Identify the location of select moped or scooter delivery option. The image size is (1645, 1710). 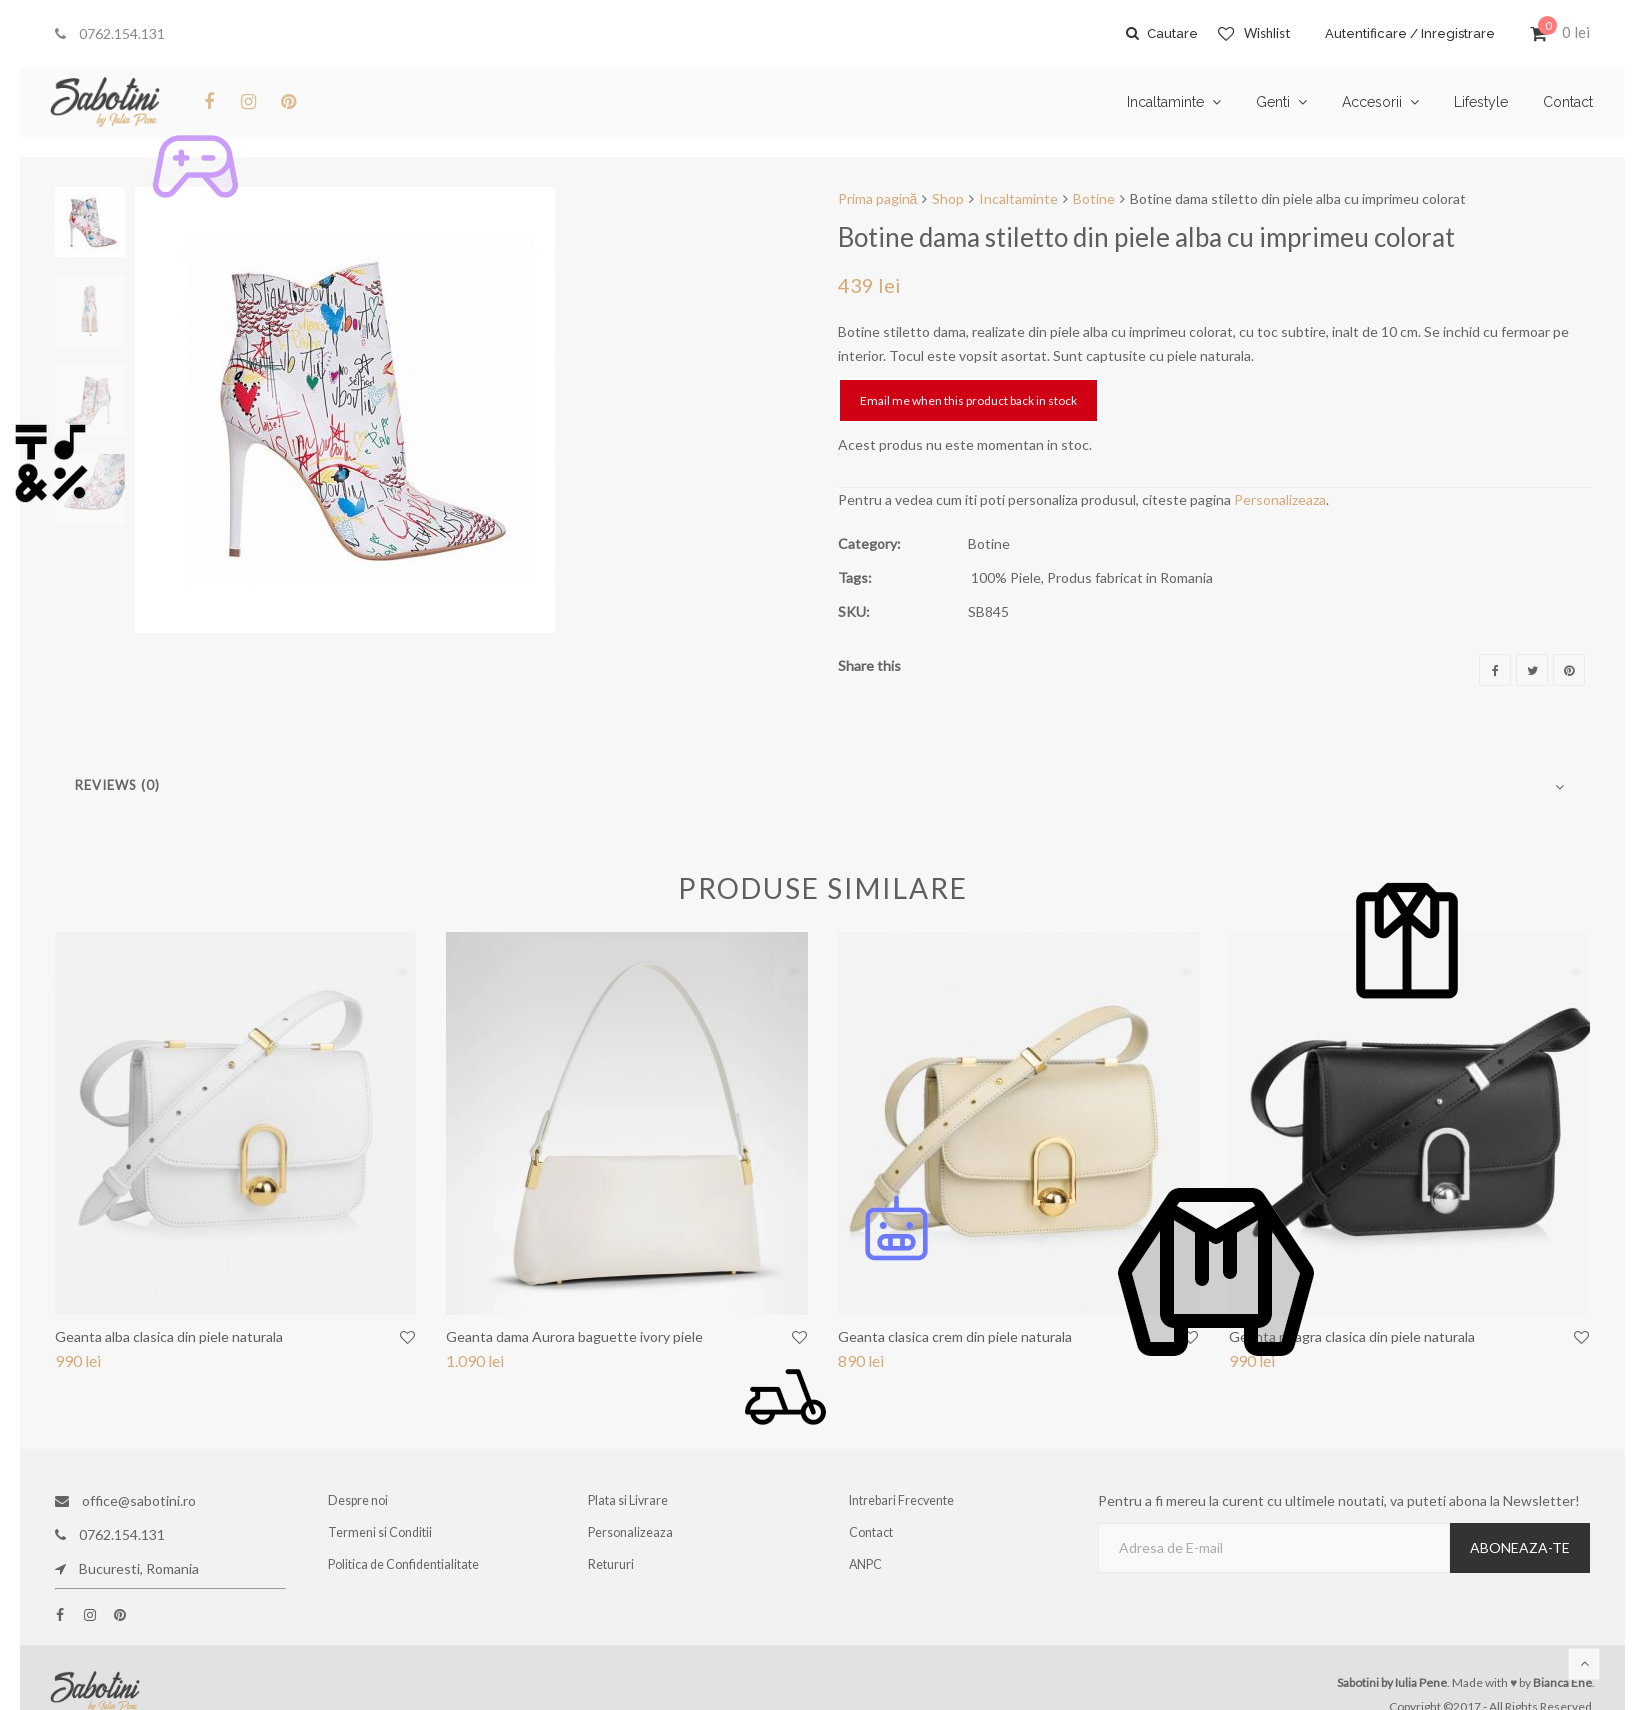
(785, 1399).